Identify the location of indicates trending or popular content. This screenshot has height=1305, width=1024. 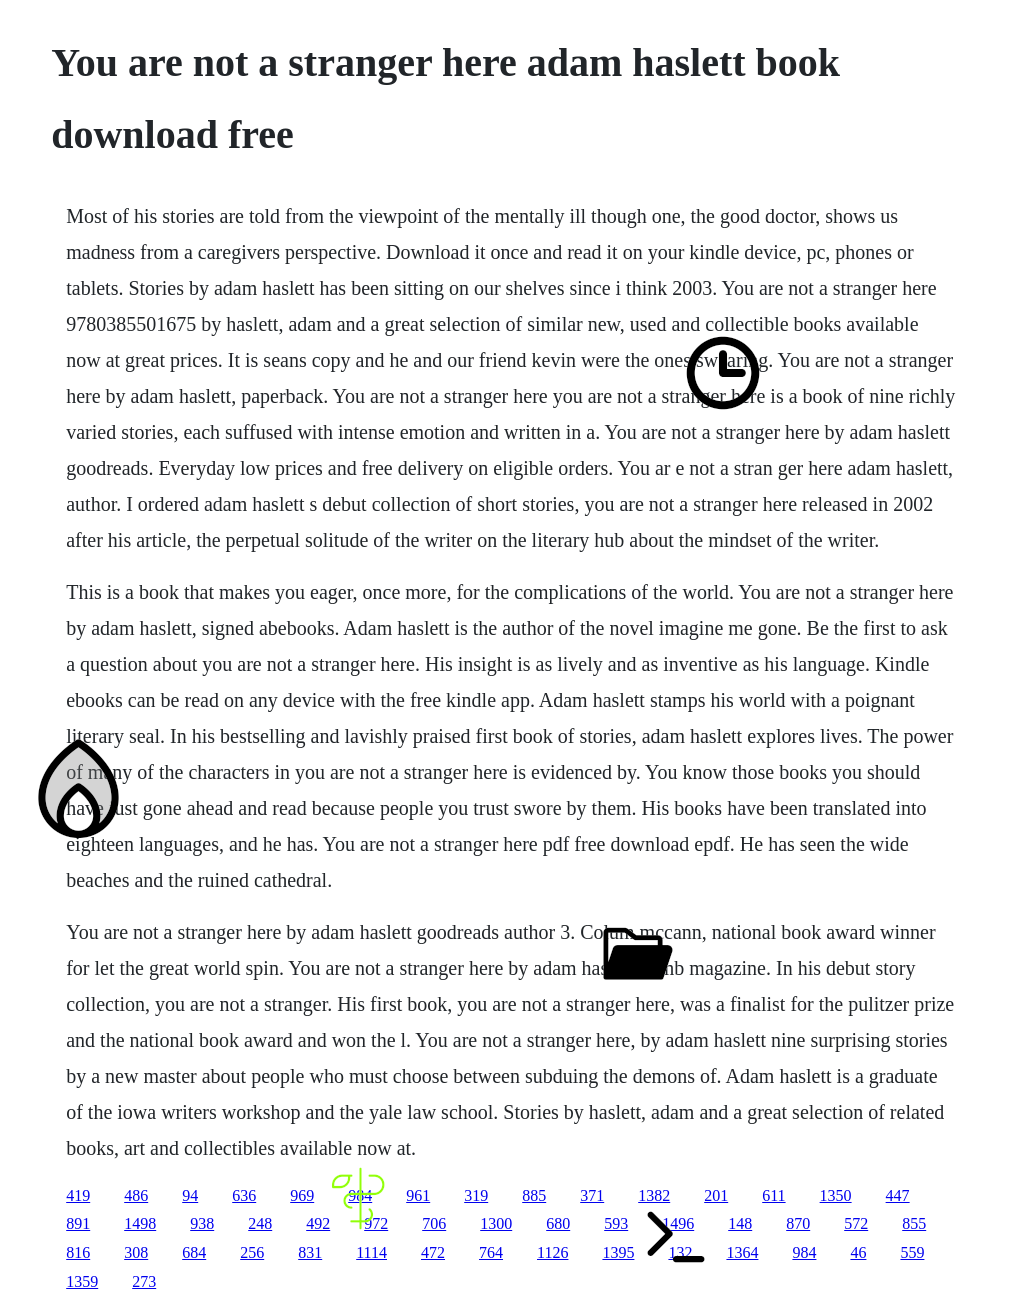
(78, 790).